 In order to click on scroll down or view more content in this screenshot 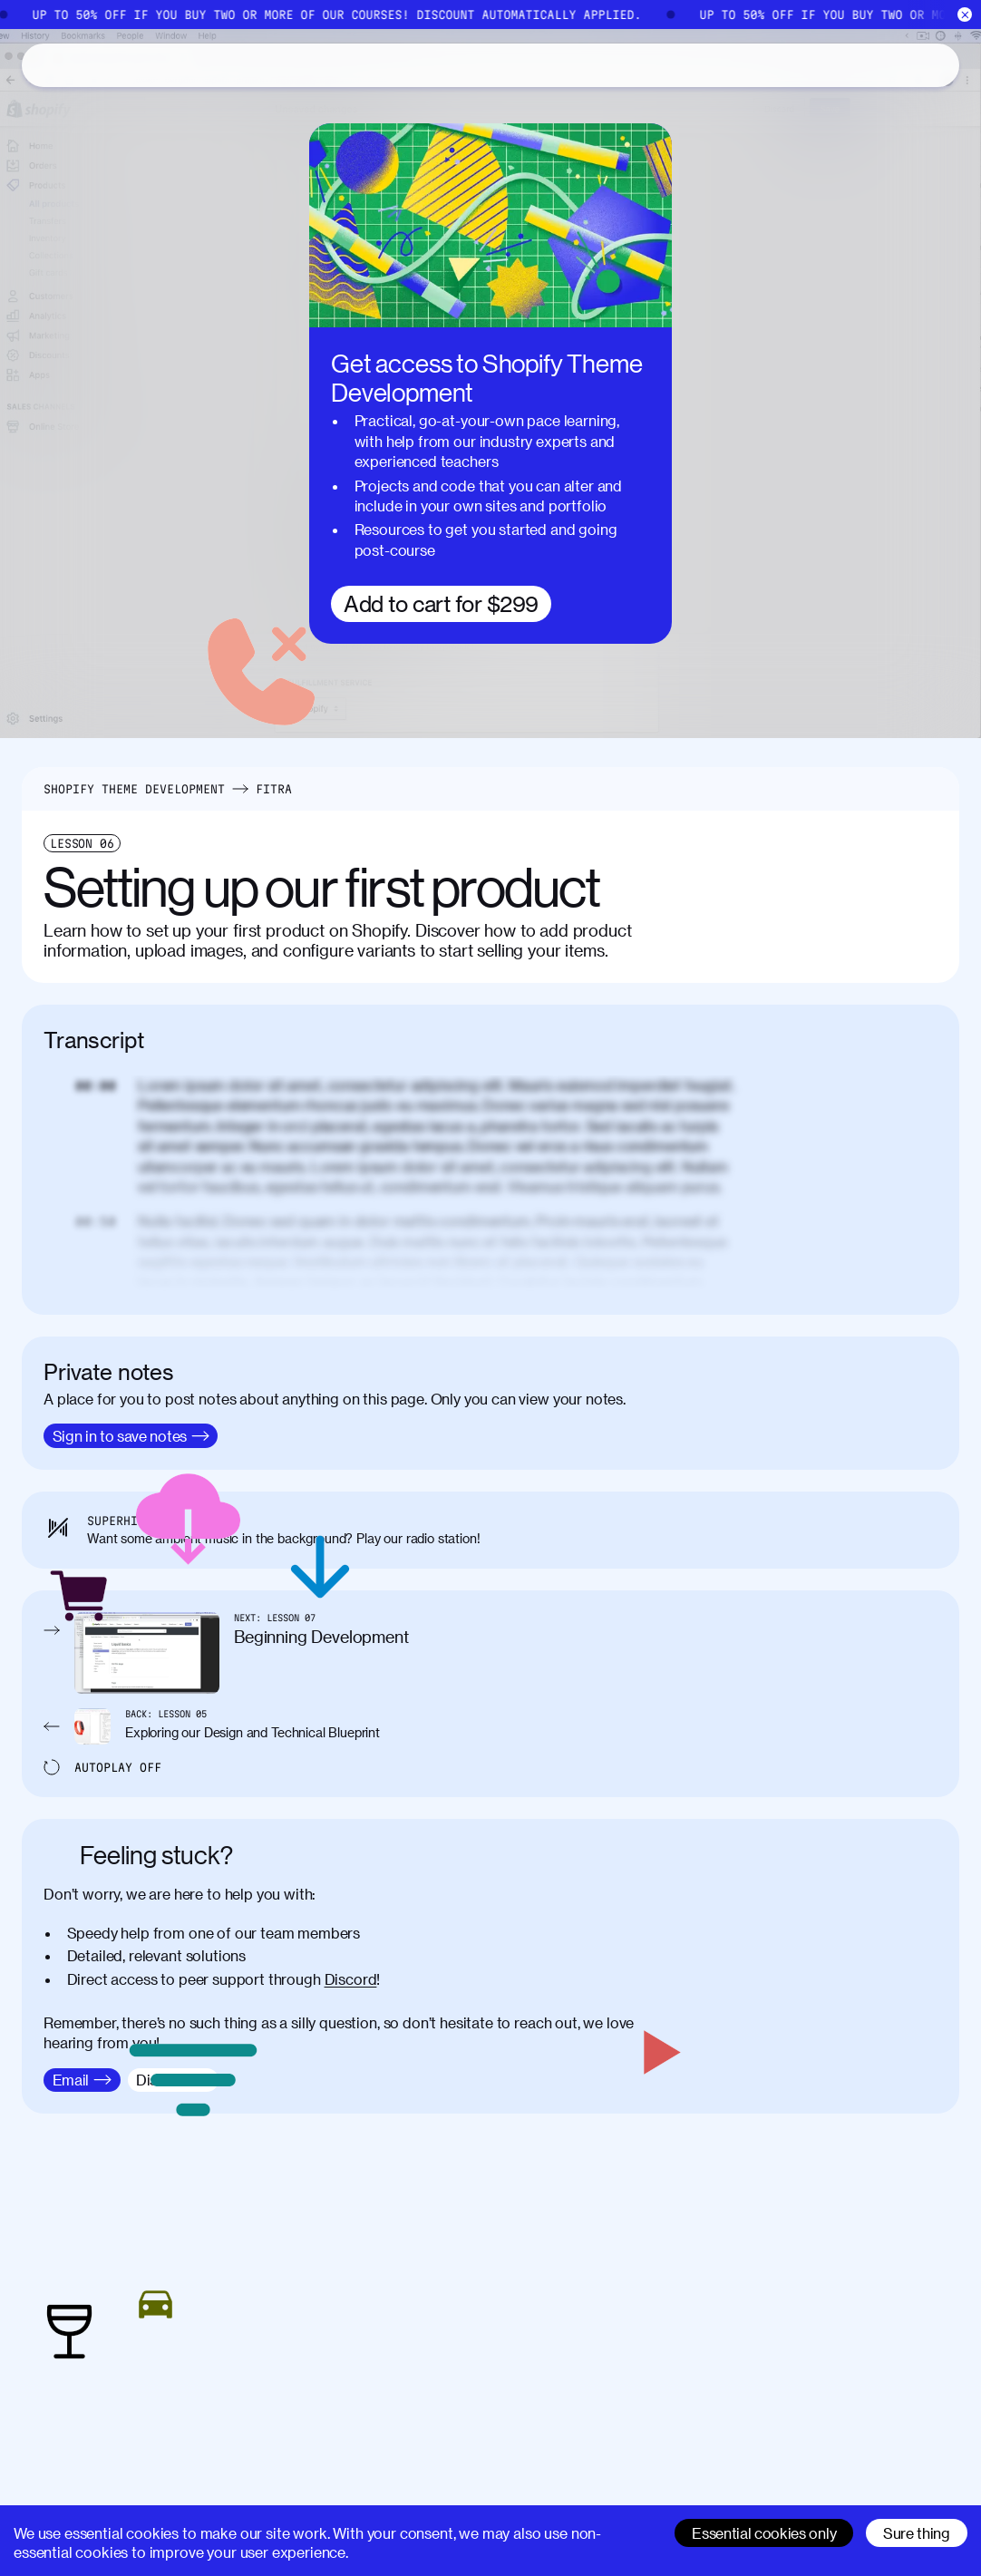, I will do `click(320, 1567)`.